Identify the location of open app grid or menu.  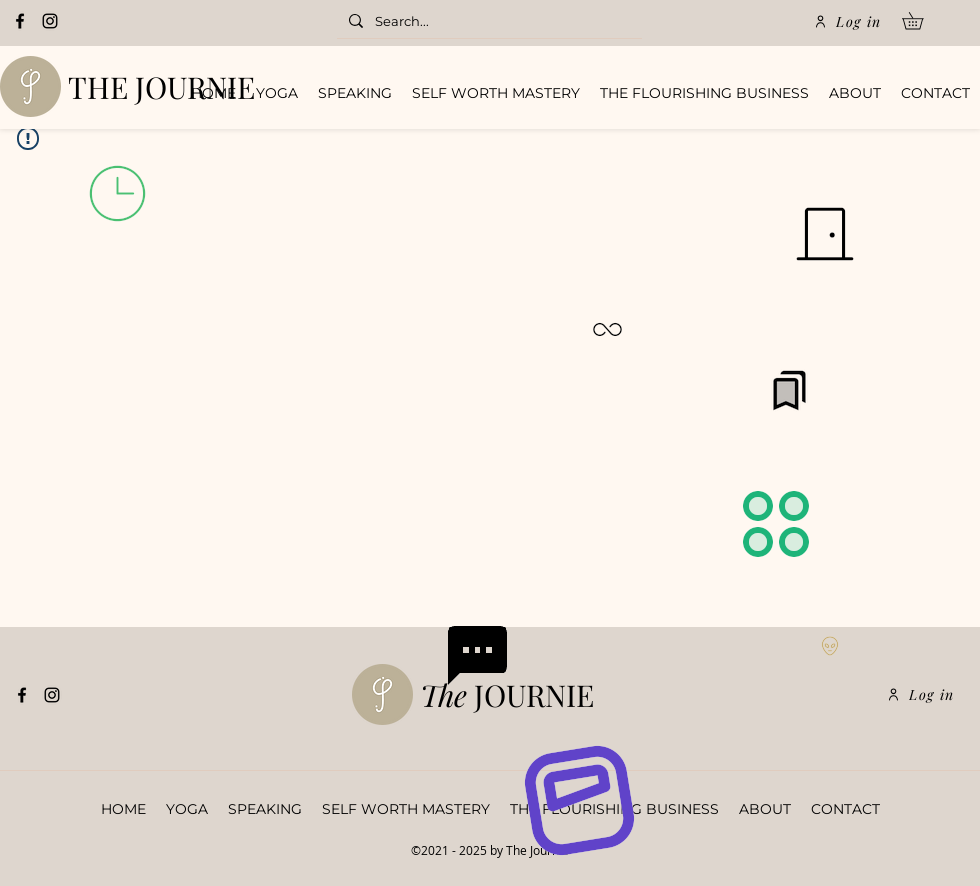
(776, 524).